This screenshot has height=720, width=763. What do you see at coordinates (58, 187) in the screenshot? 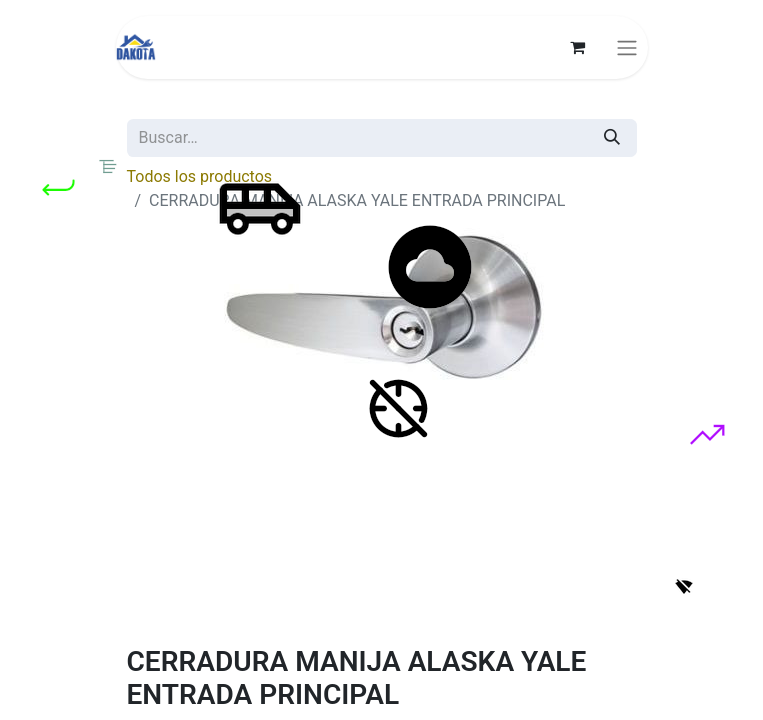
I see `go back to previous screen or step` at bounding box center [58, 187].